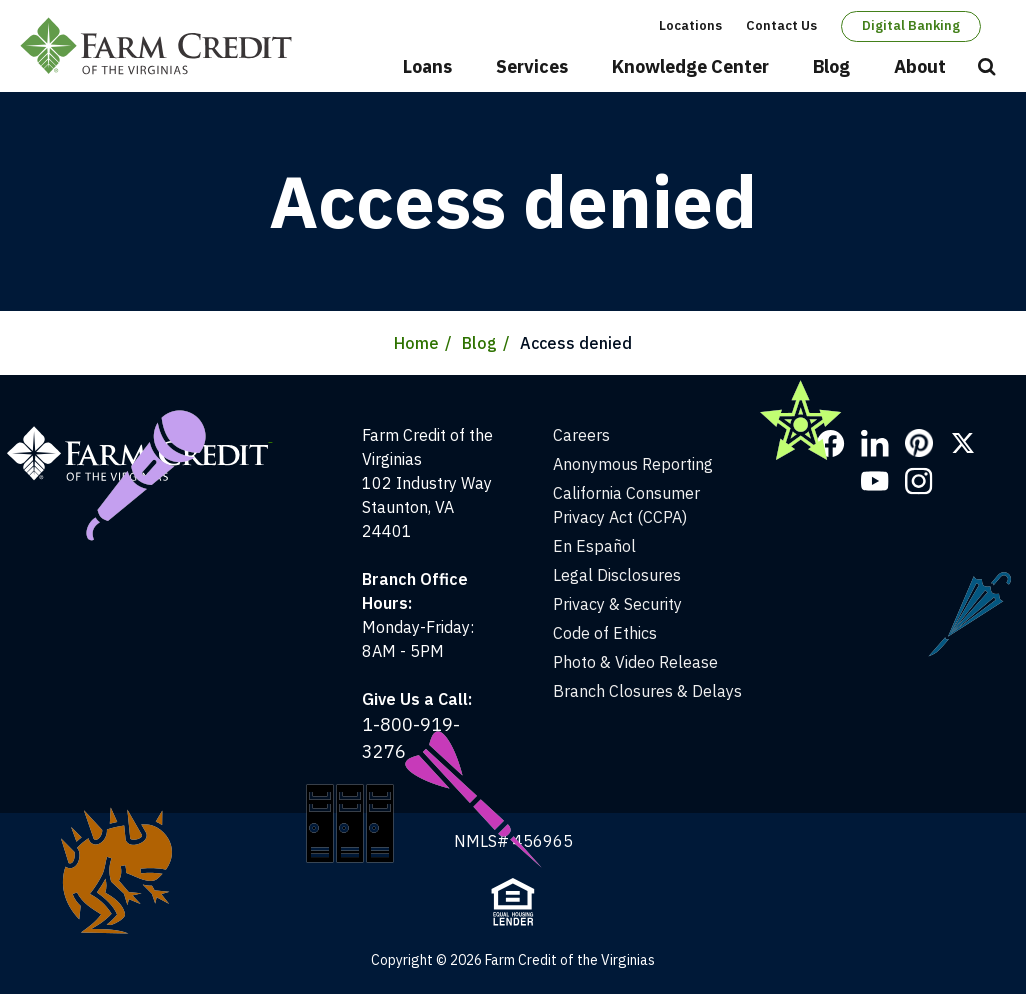 The width and height of the screenshot is (1026, 994). What do you see at coordinates (969, 615) in the screenshot?
I see `select umbrella bayonet weapon in game inventory` at bounding box center [969, 615].